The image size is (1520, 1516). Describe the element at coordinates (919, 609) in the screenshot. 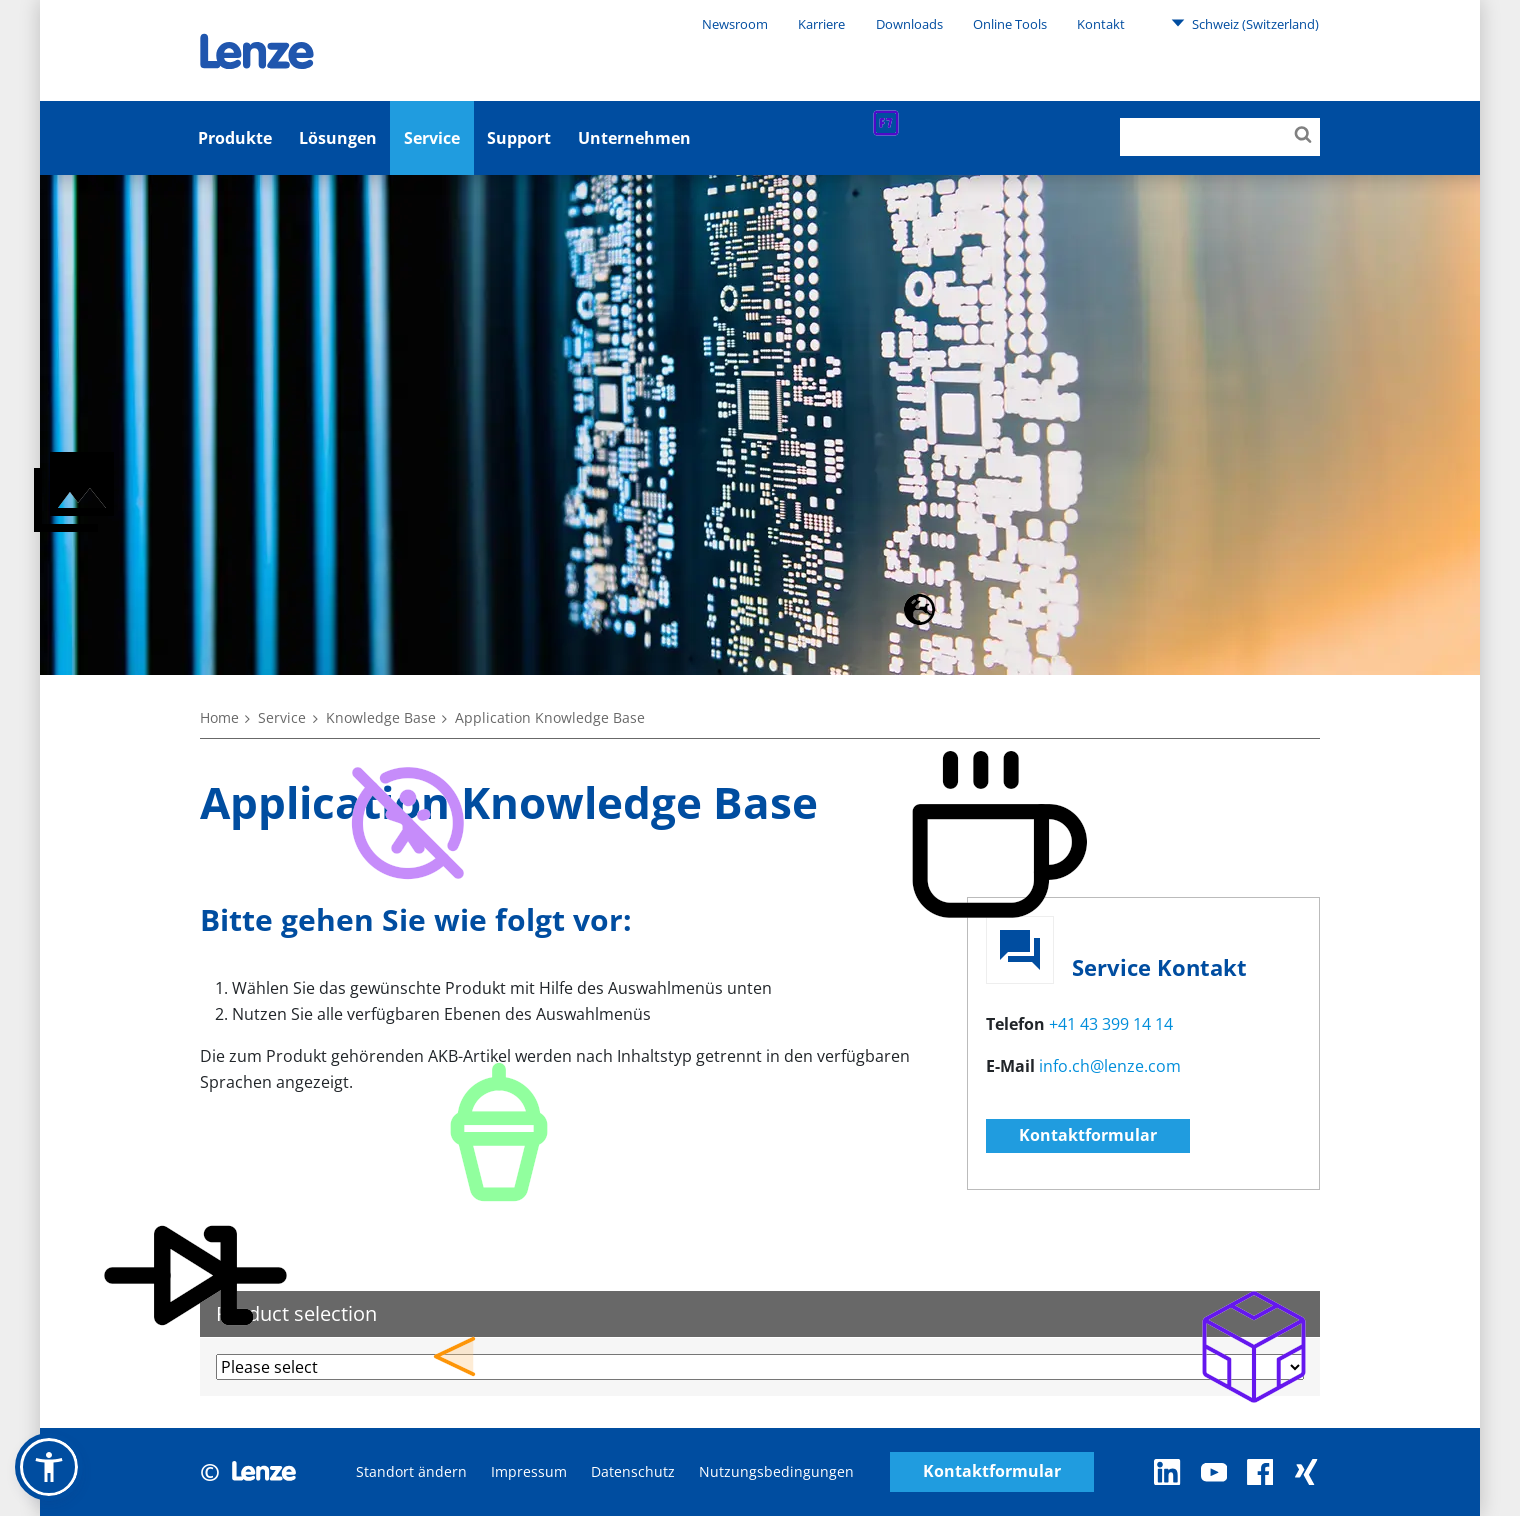

I see `select europe as your region` at that location.